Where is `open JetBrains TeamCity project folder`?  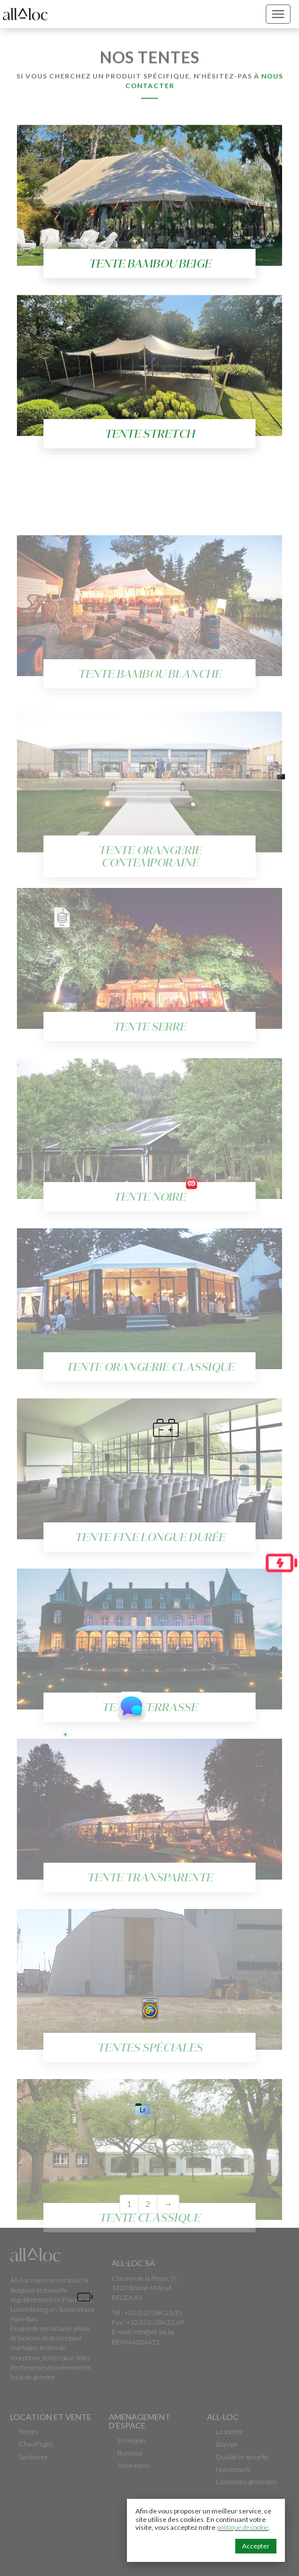 open JetBrains TeamCity project folder is located at coordinates (281, 776).